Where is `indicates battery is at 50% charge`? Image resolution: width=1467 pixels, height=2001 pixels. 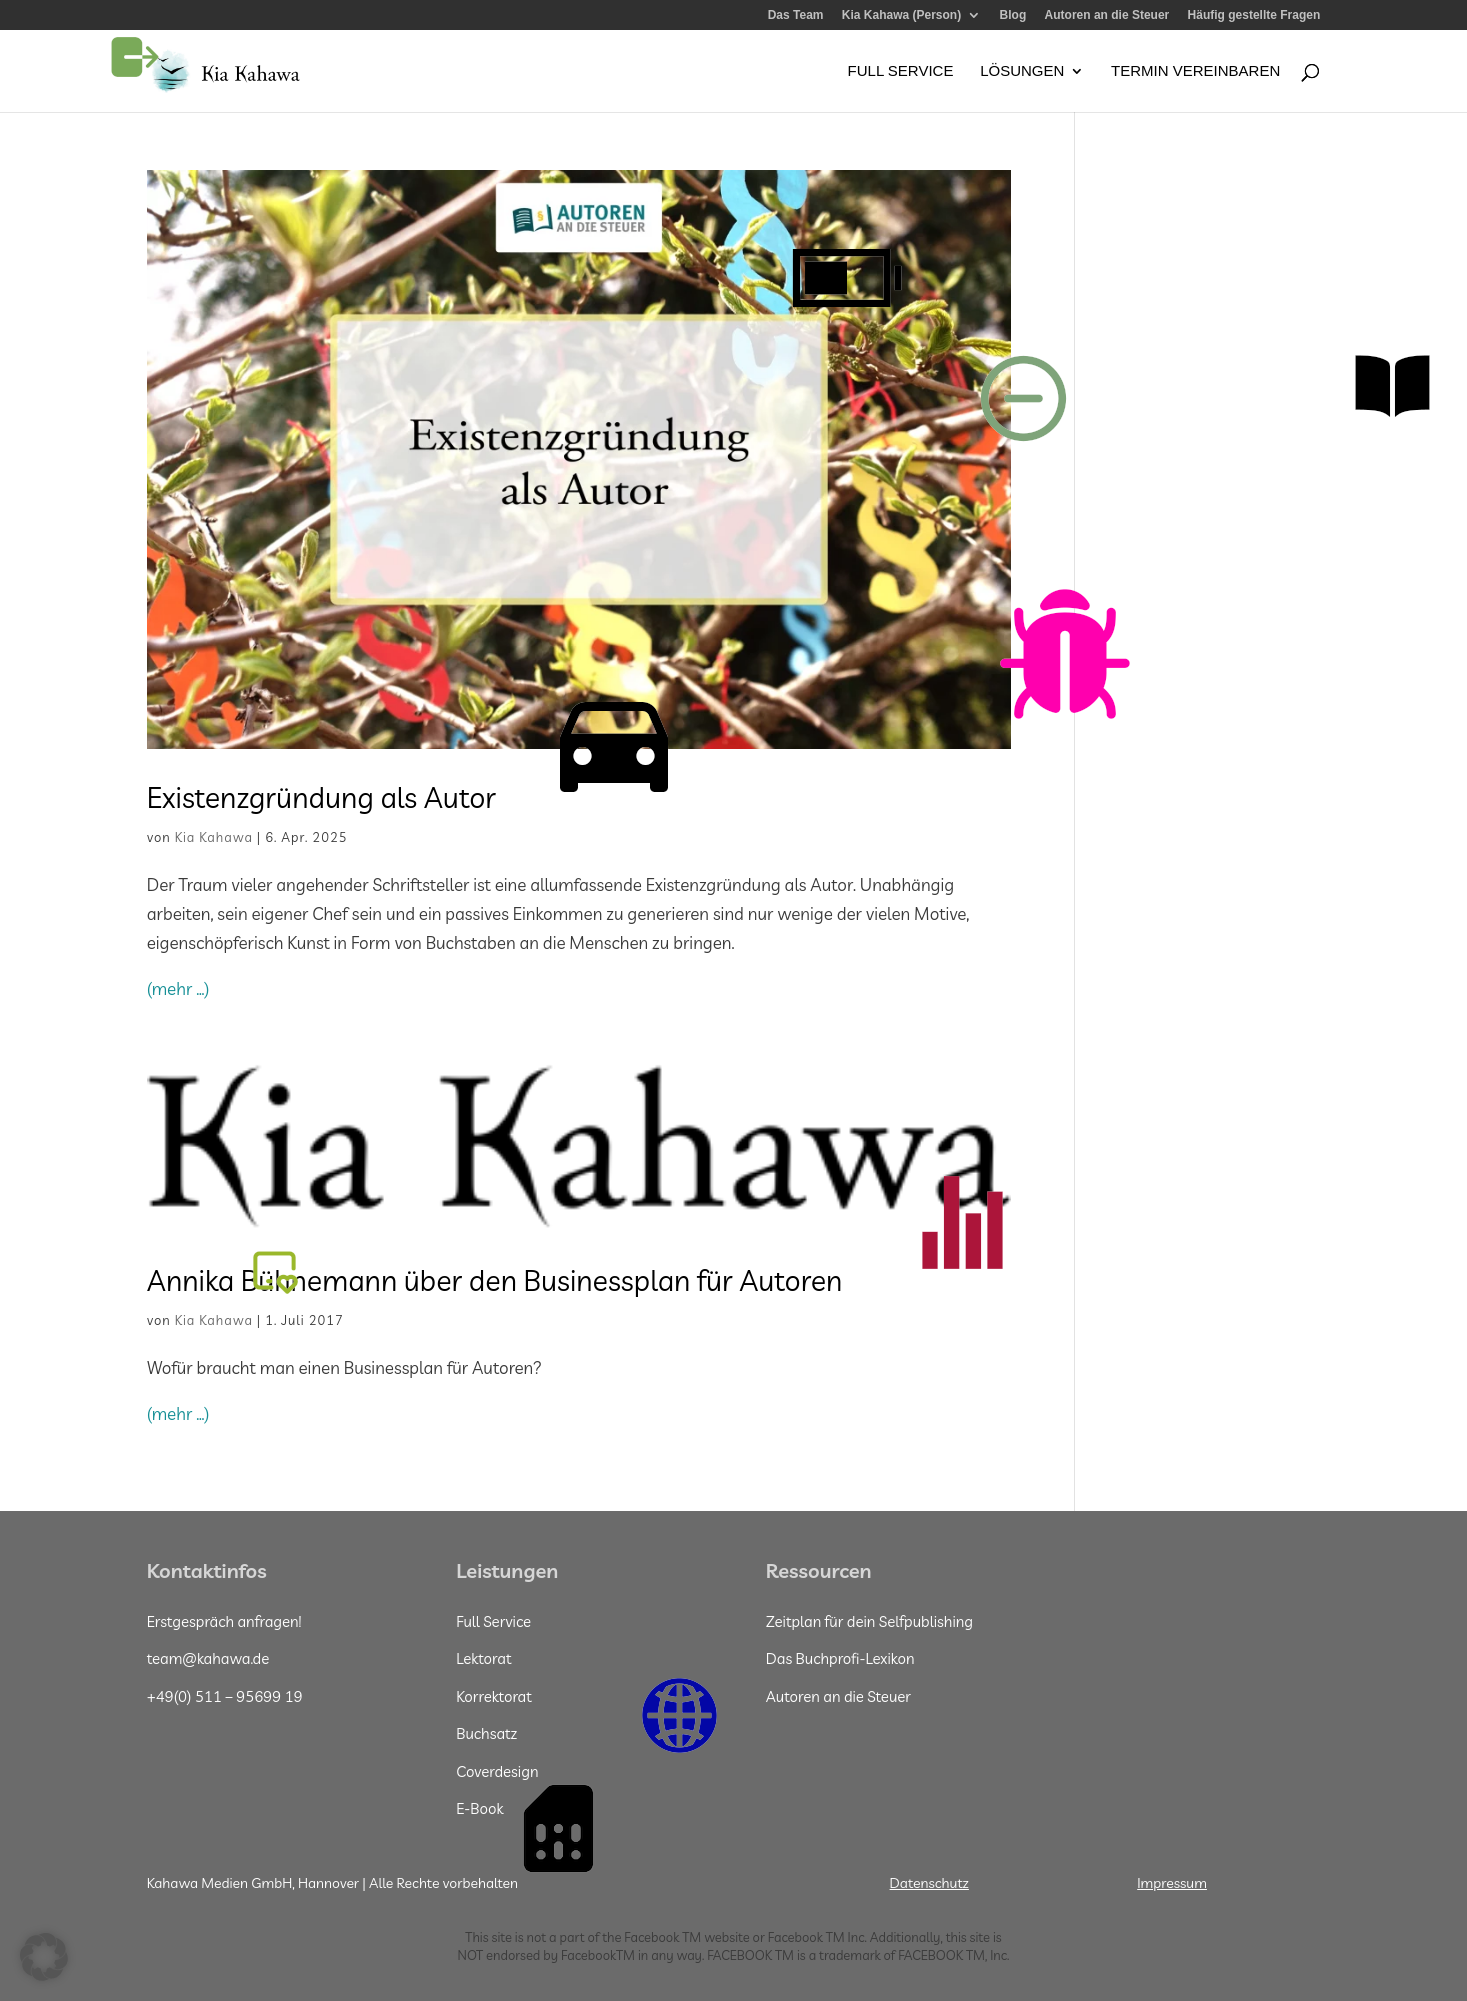 indicates battery is at 50% charge is located at coordinates (847, 278).